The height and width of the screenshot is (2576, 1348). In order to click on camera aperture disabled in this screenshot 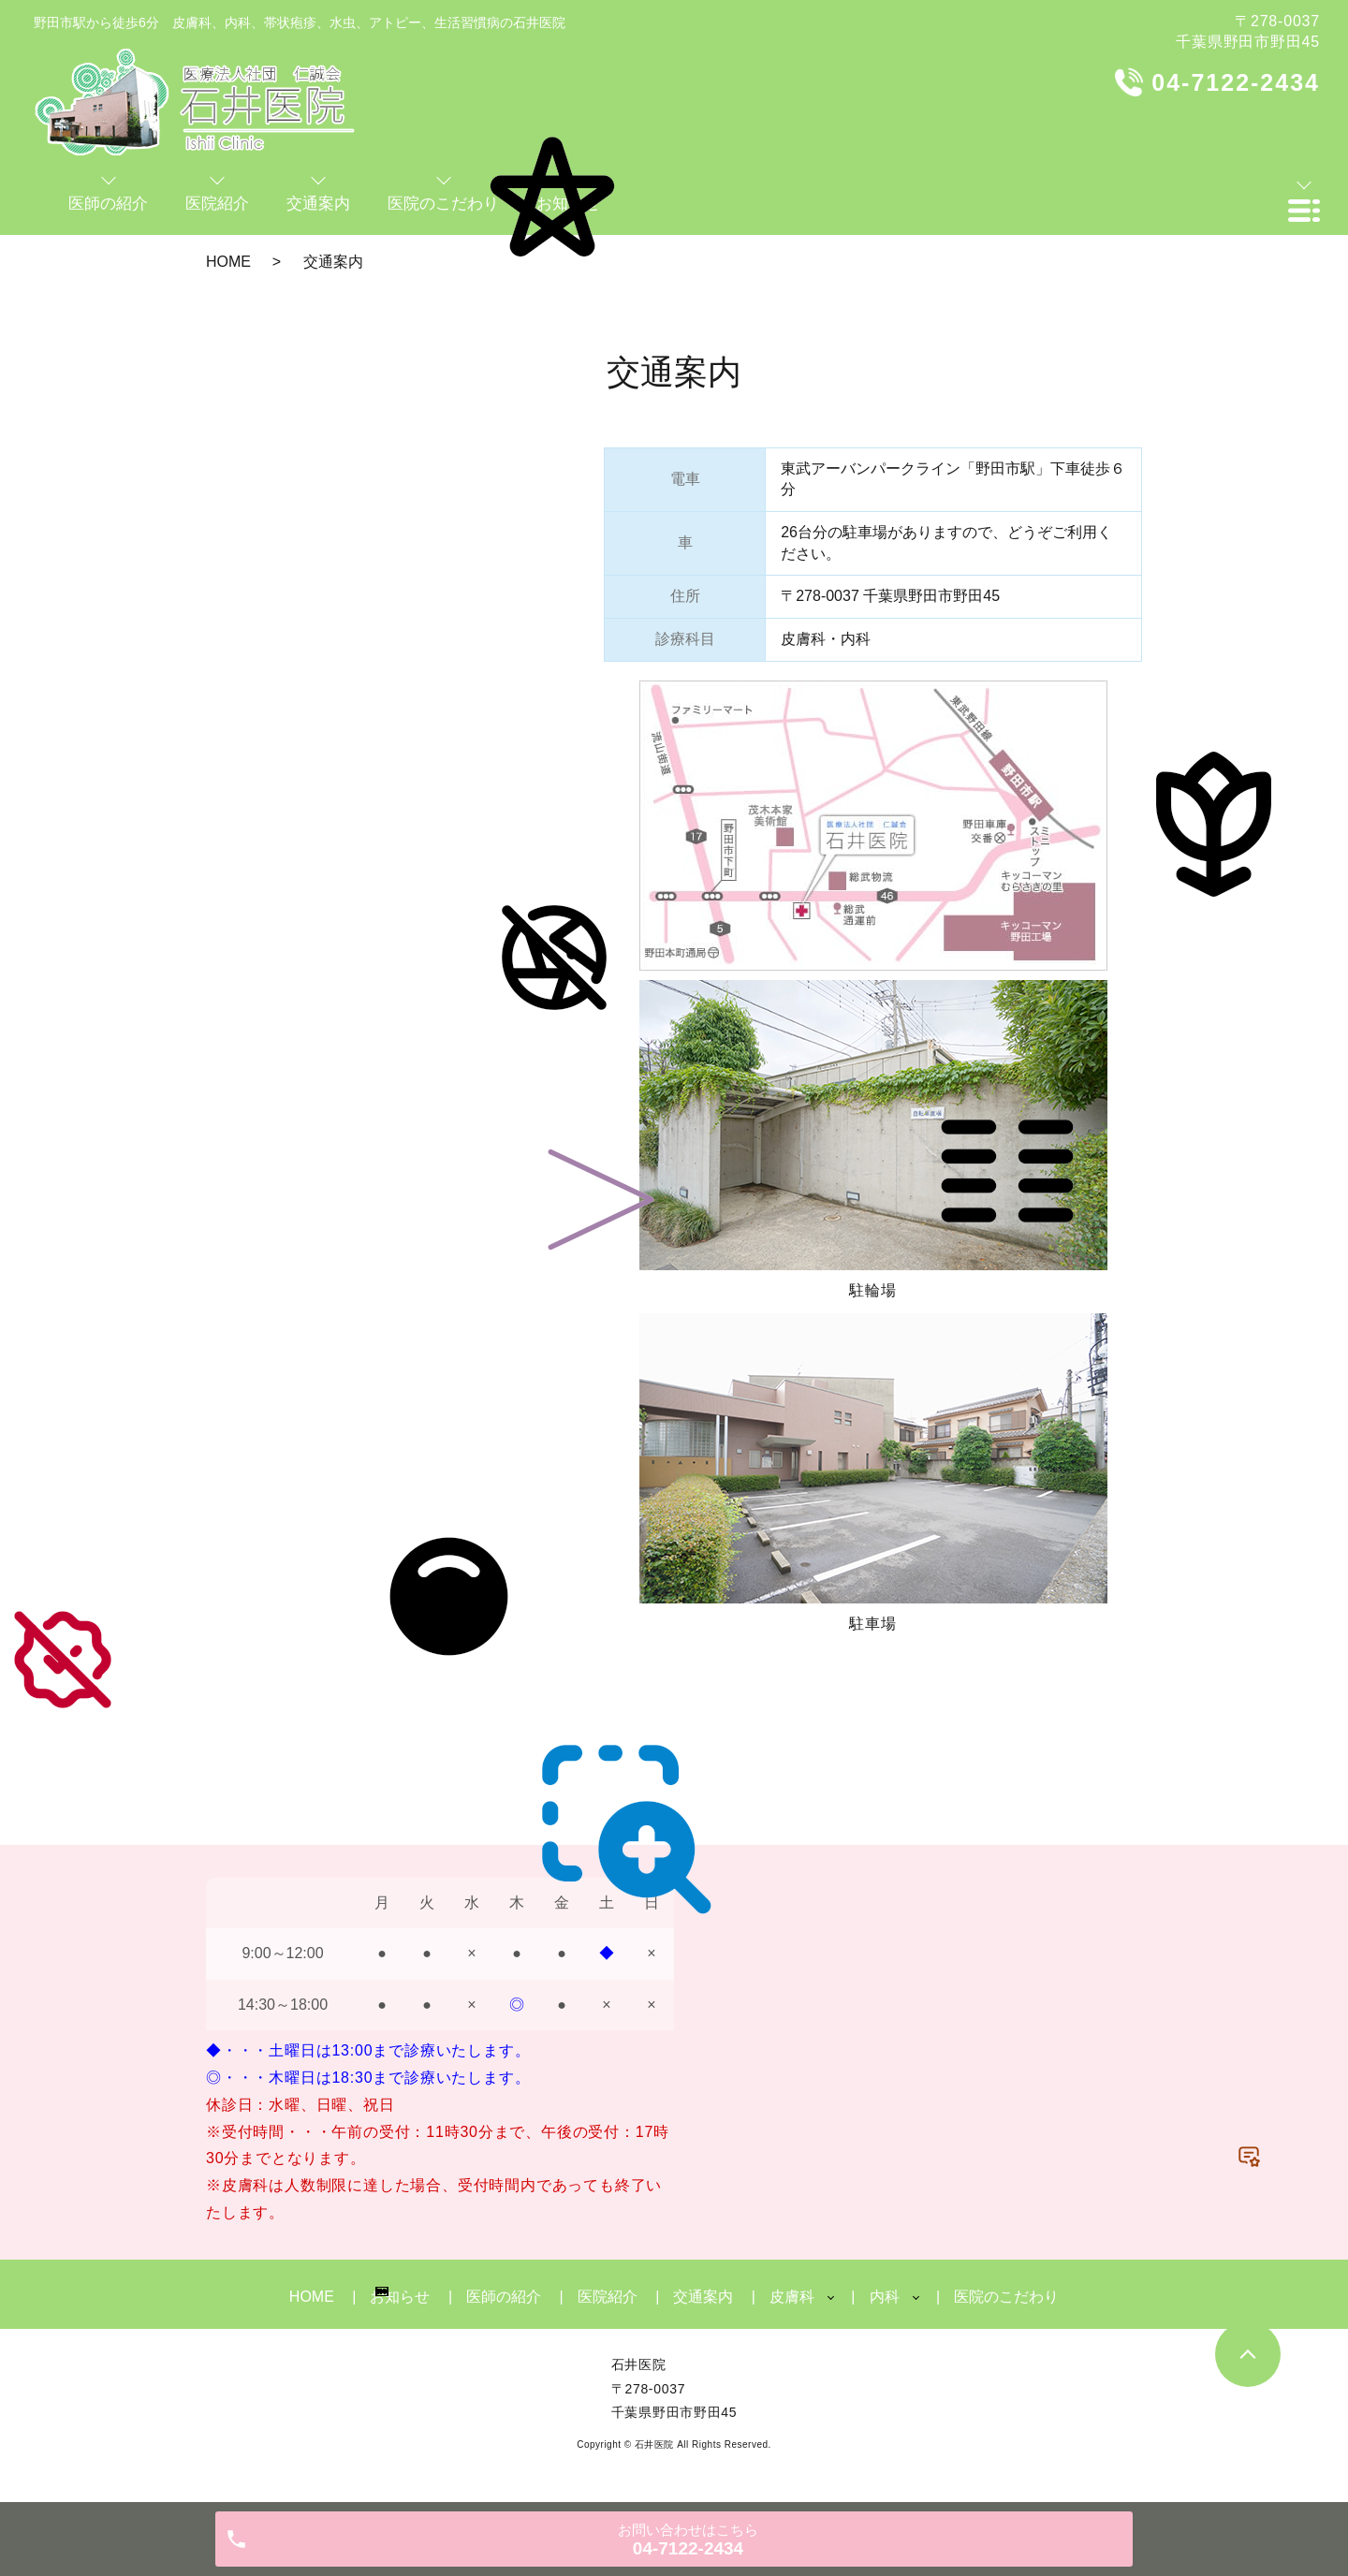, I will do `click(554, 958)`.